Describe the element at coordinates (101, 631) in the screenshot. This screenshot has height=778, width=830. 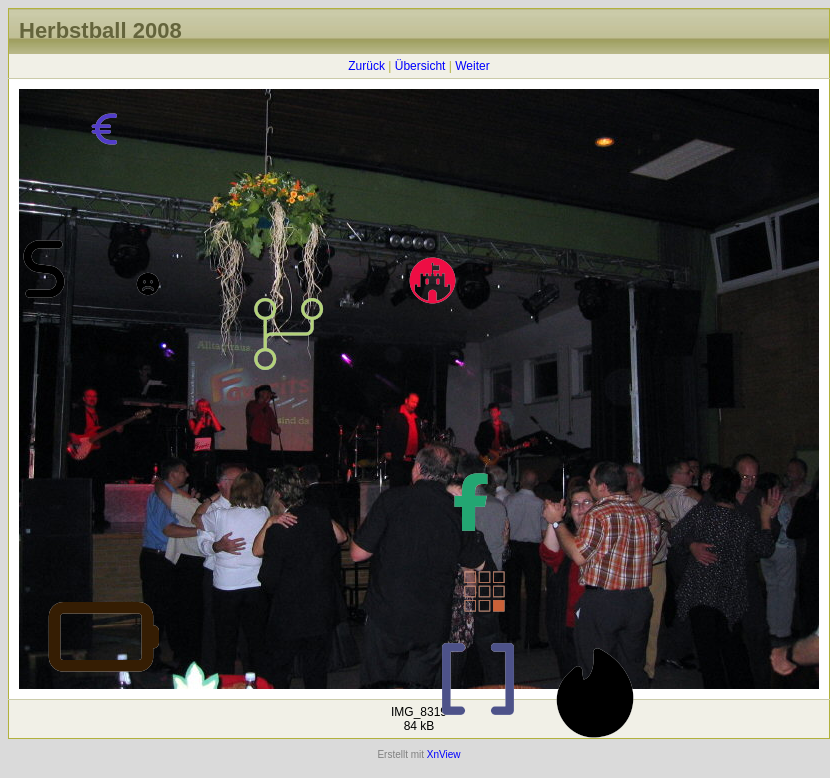
I see `indicates empty battery status` at that location.